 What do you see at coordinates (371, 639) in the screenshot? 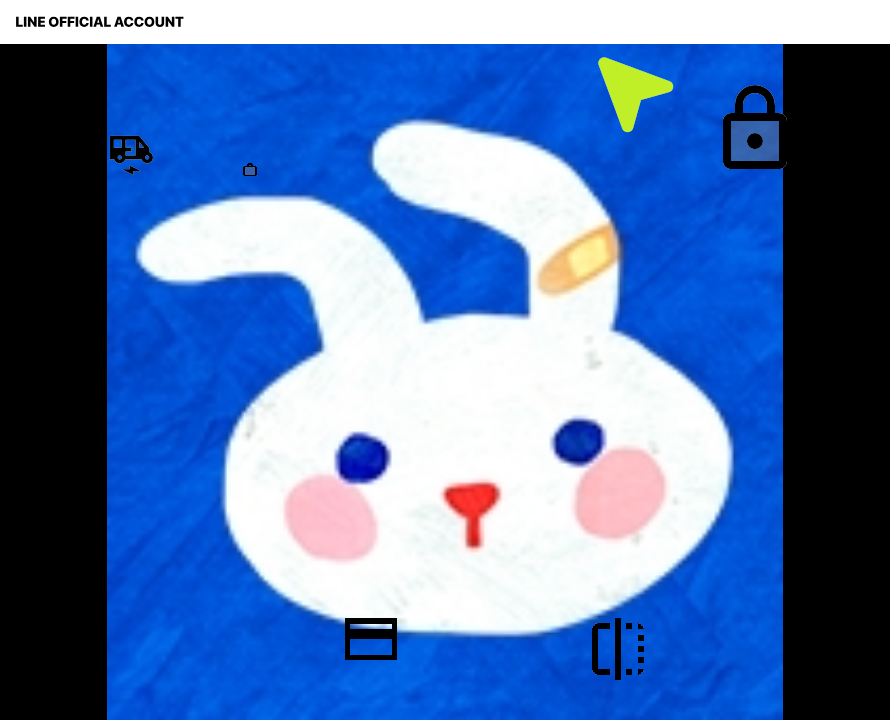
I see `access payment methods` at bounding box center [371, 639].